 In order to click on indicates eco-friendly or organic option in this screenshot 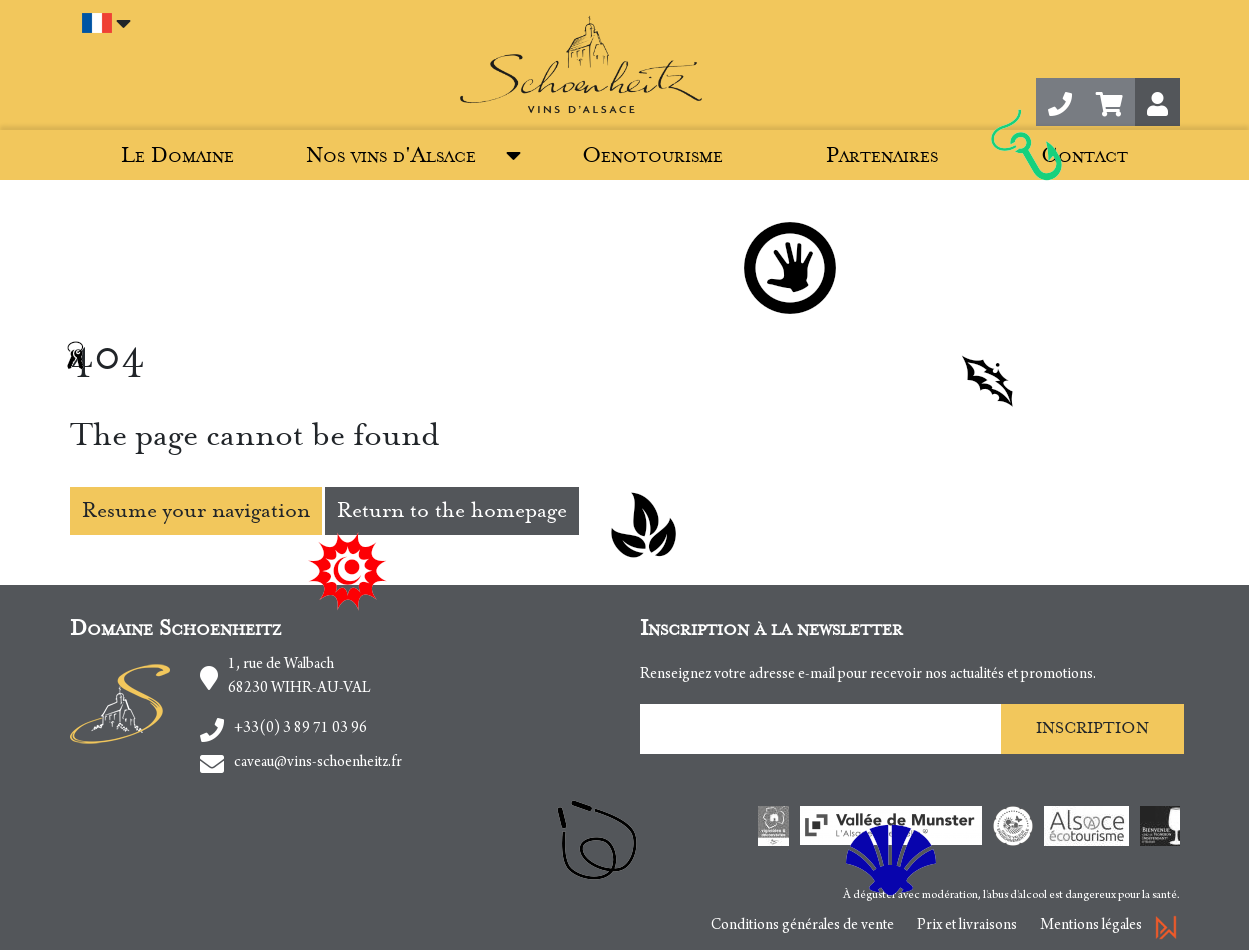, I will do `click(644, 525)`.